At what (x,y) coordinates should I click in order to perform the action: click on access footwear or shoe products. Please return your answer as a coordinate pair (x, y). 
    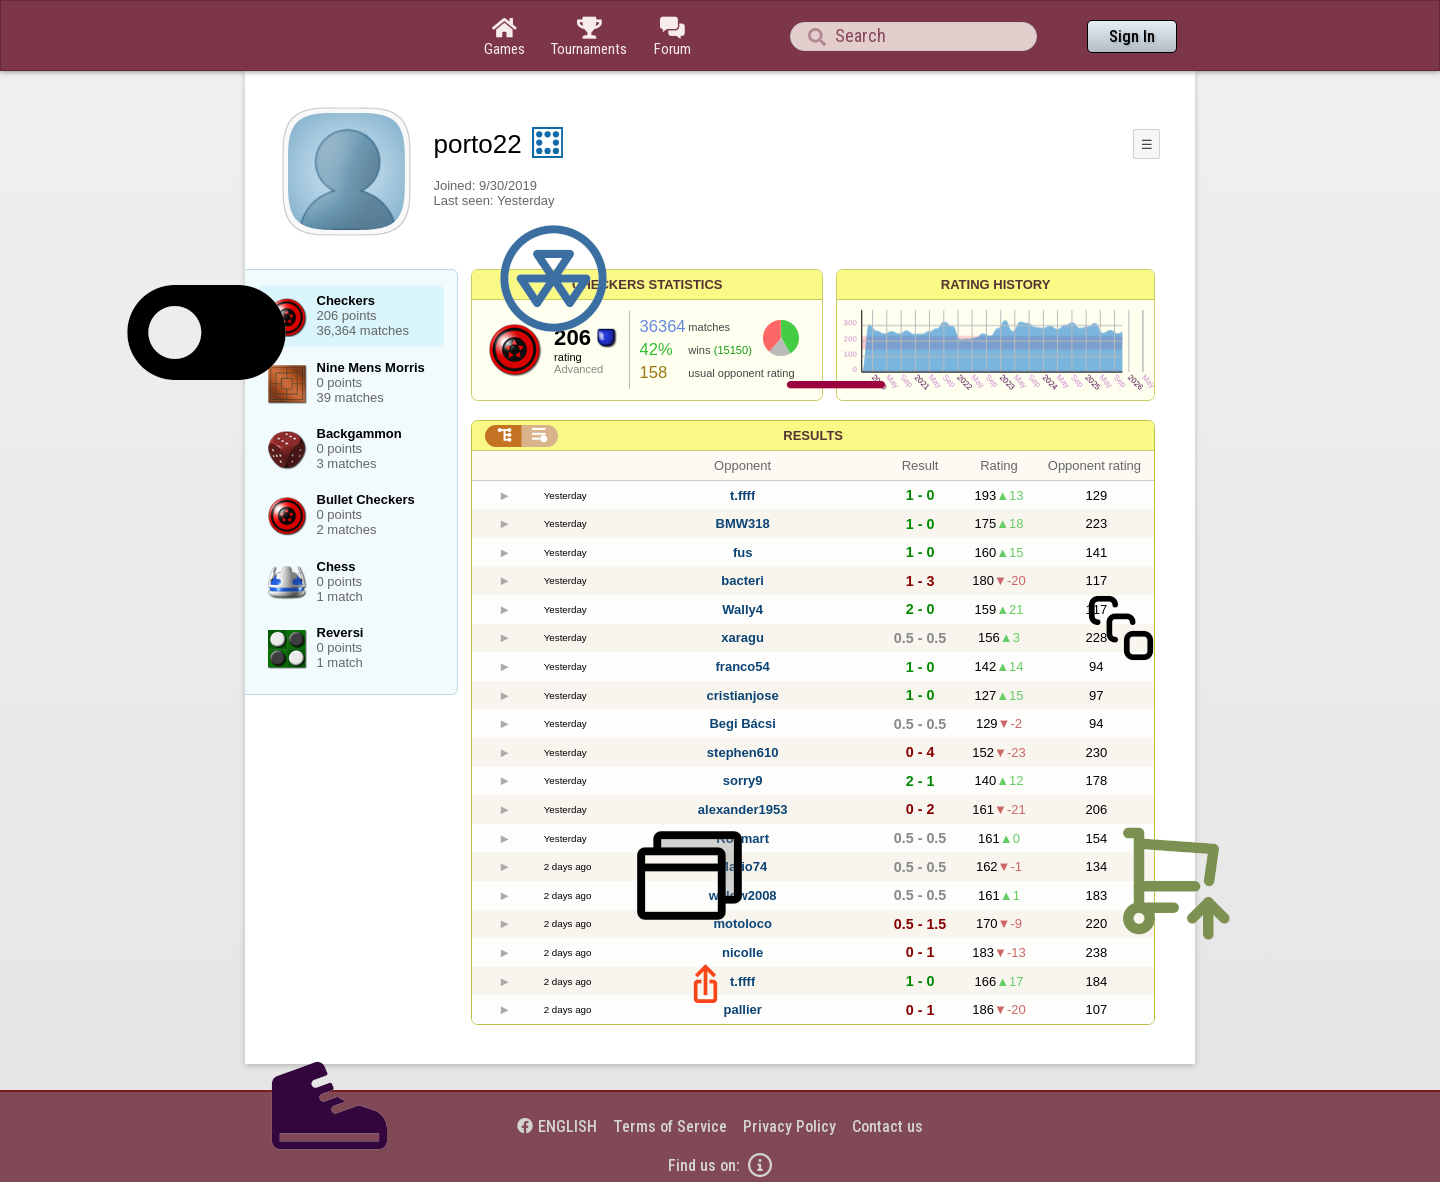
    Looking at the image, I should click on (323, 1109).